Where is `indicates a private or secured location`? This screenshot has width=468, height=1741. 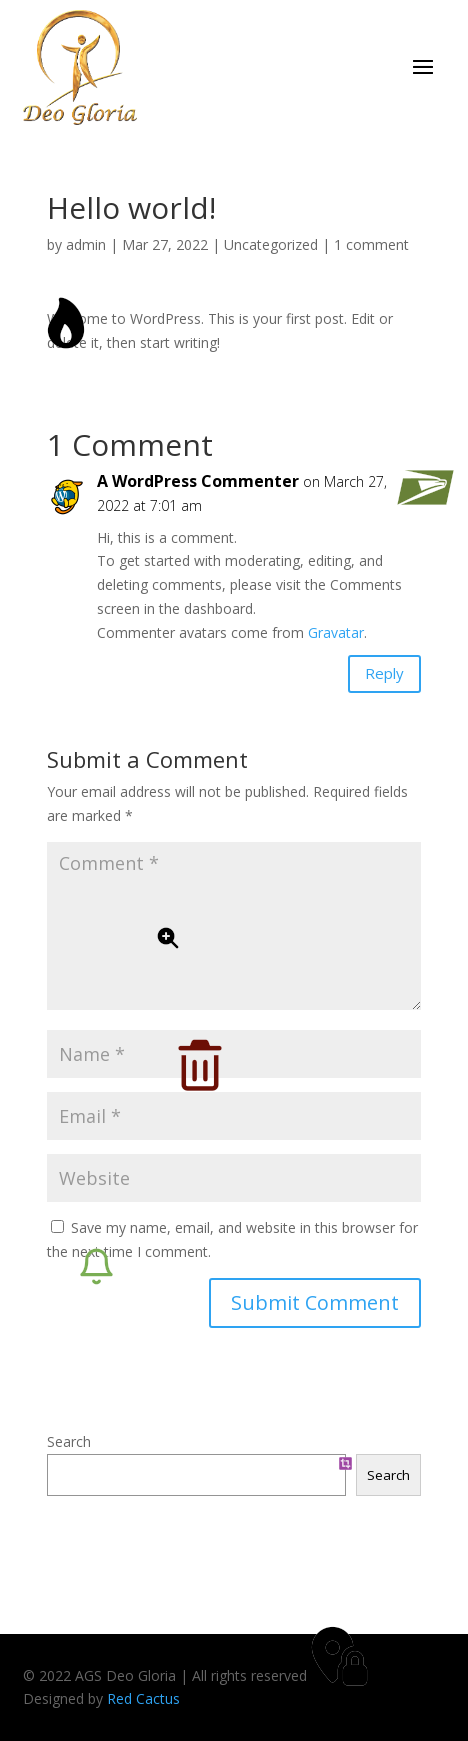
indicates a private or secured location is located at coordinates (339, 1654).